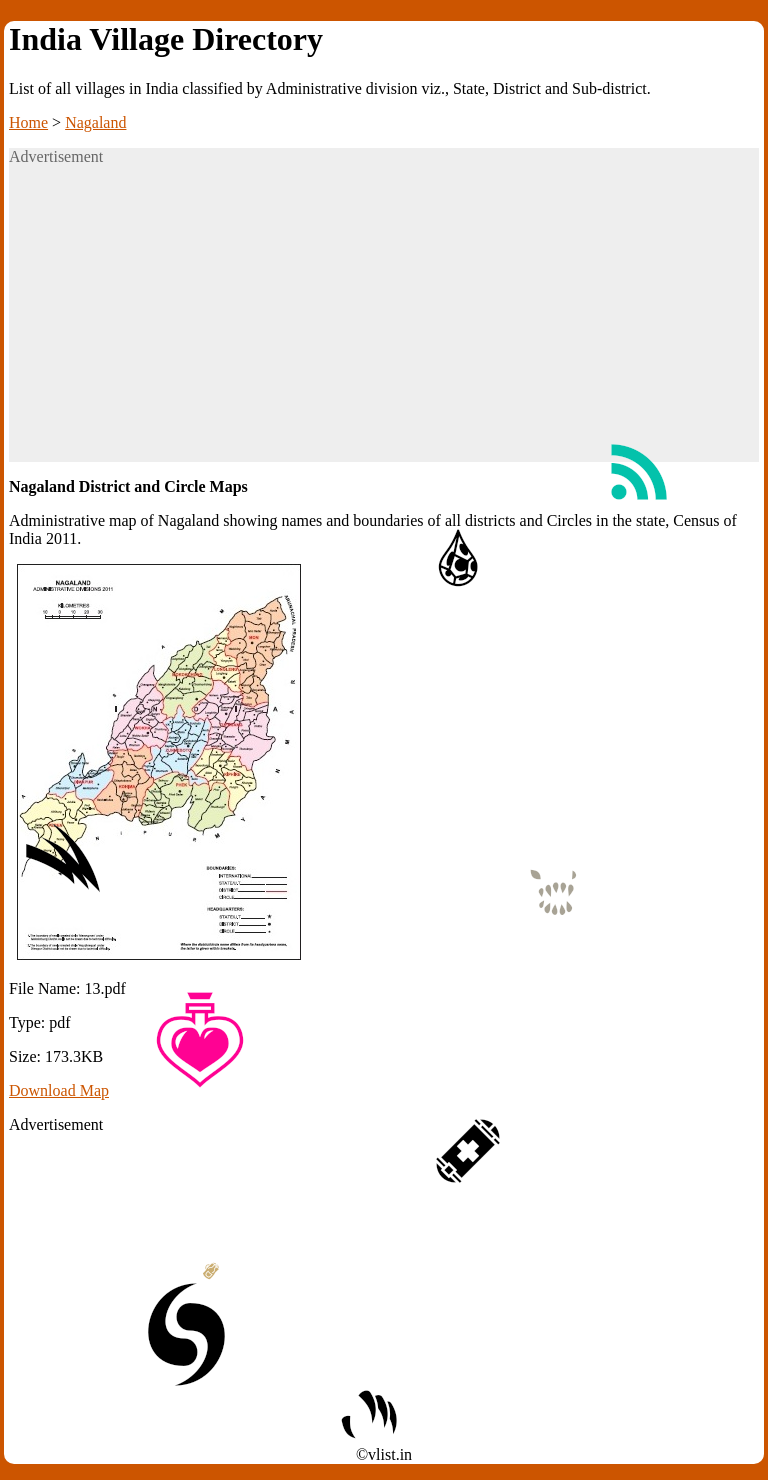 The height and width of the screenshot is (1480, 768). I want to click on activate grab or snatch ability, so click(369, 1418).